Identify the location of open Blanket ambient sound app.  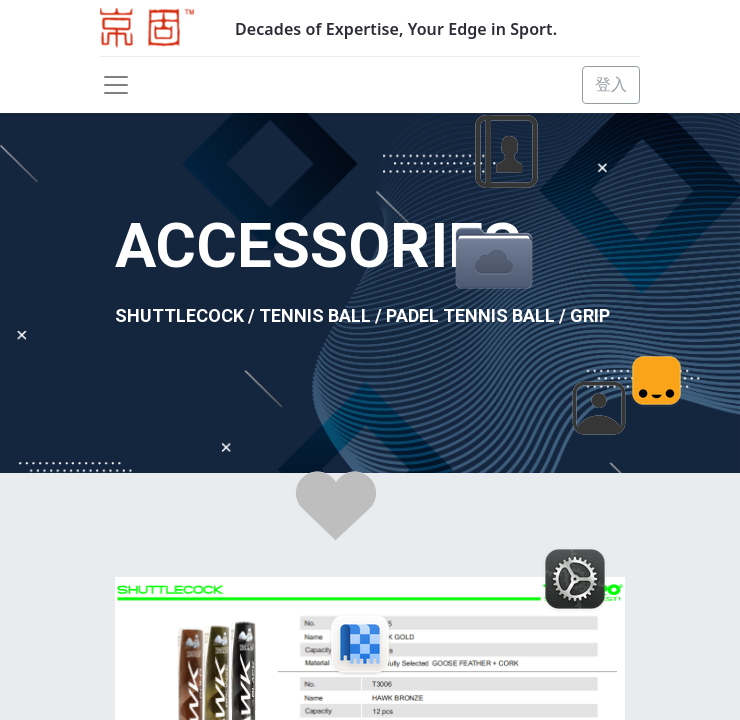
(360, 644).